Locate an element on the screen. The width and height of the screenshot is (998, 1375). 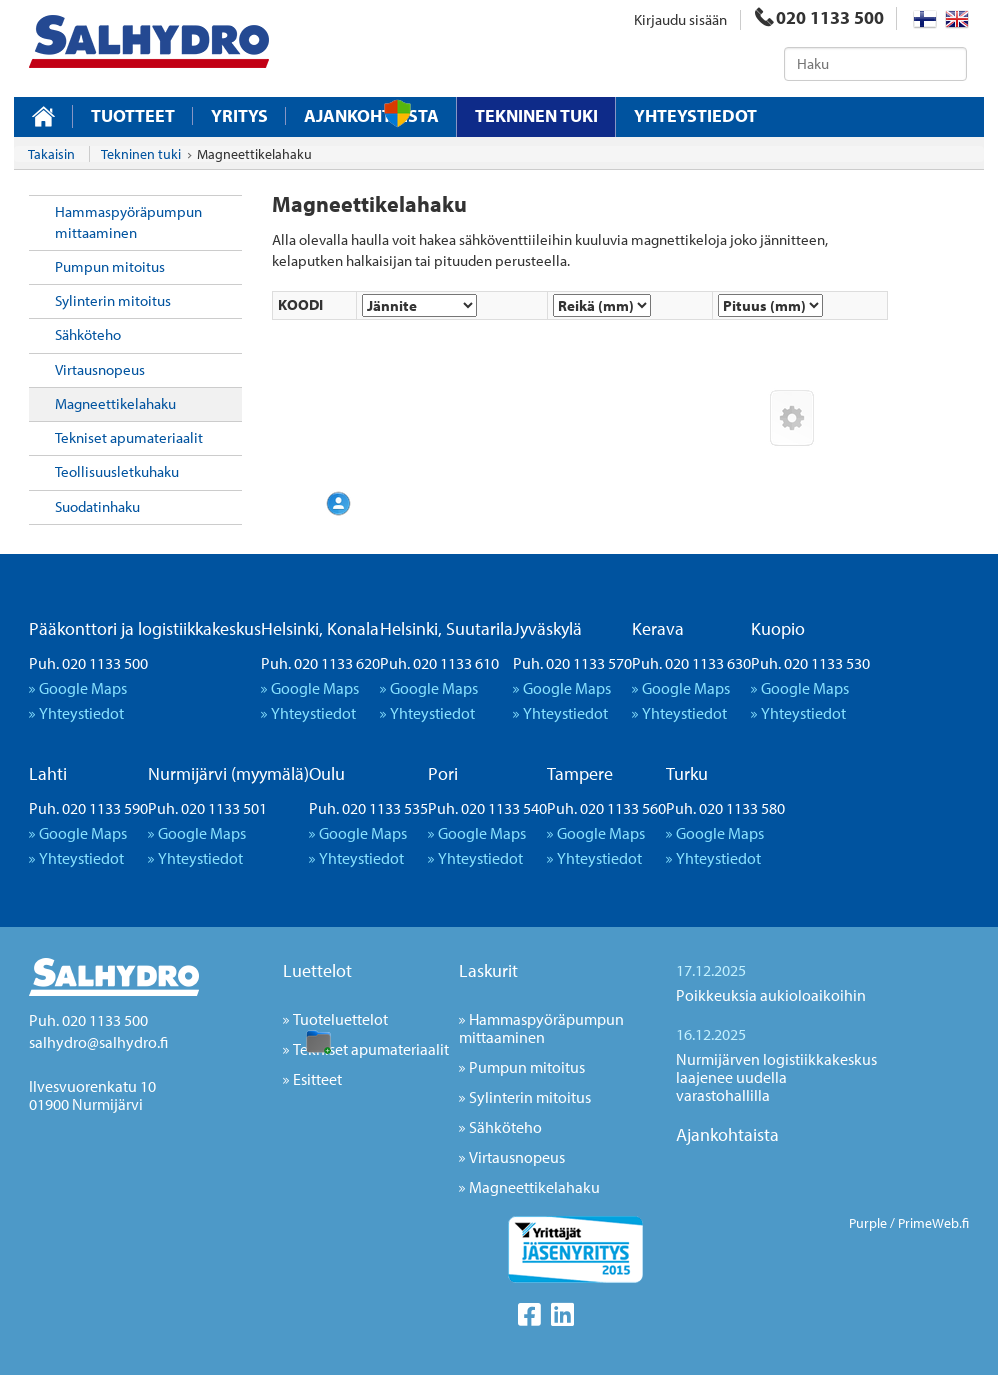
create a new folder is located at coordinates (318, 1041).